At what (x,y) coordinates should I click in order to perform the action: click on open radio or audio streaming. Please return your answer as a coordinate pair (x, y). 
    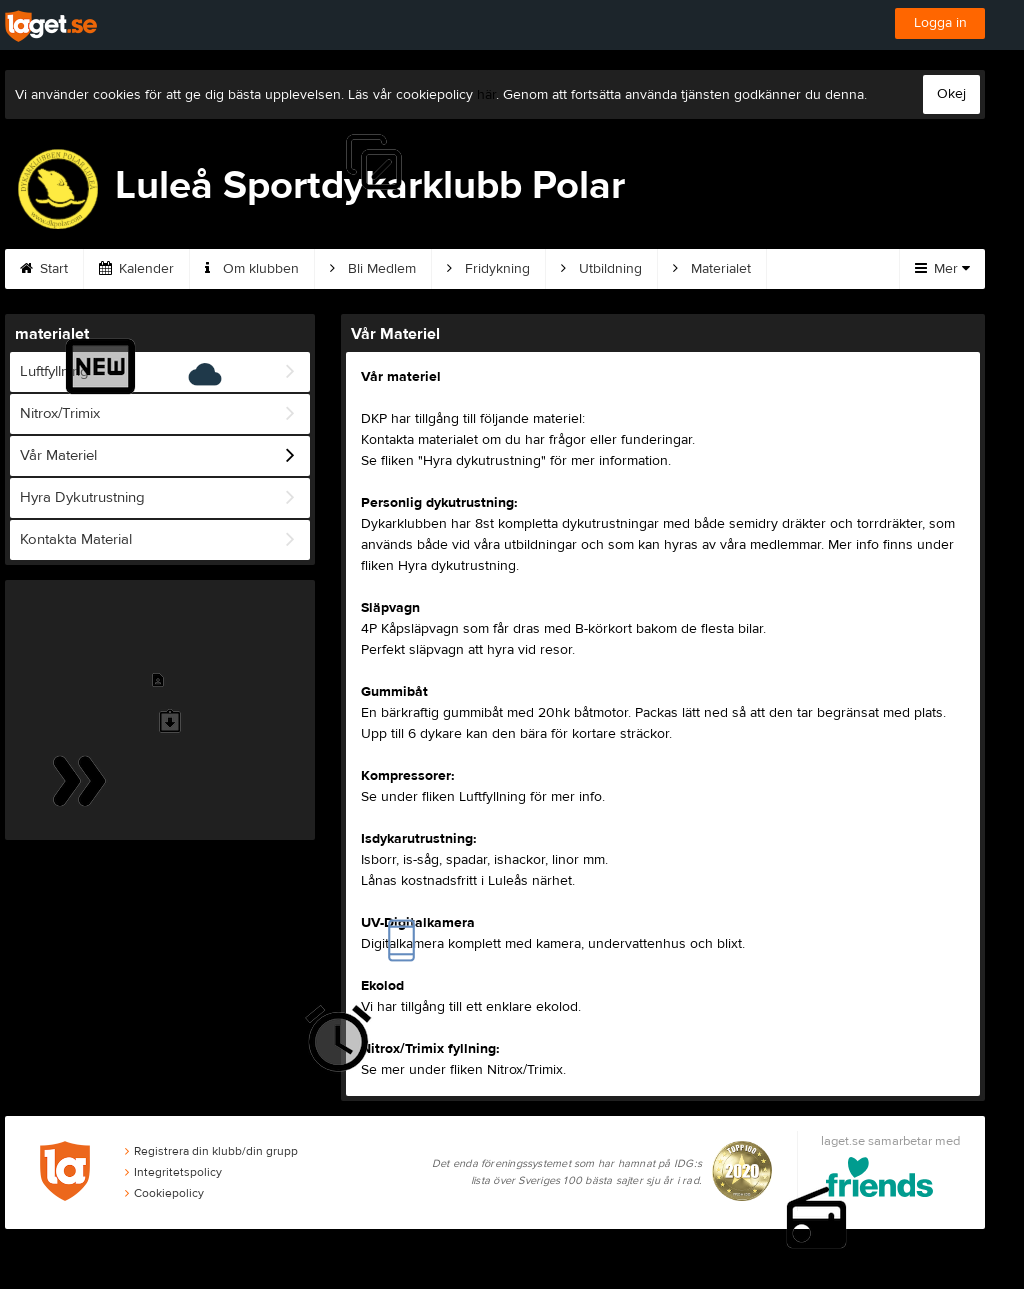
    Looking at the image, I should click on (816, 1218).